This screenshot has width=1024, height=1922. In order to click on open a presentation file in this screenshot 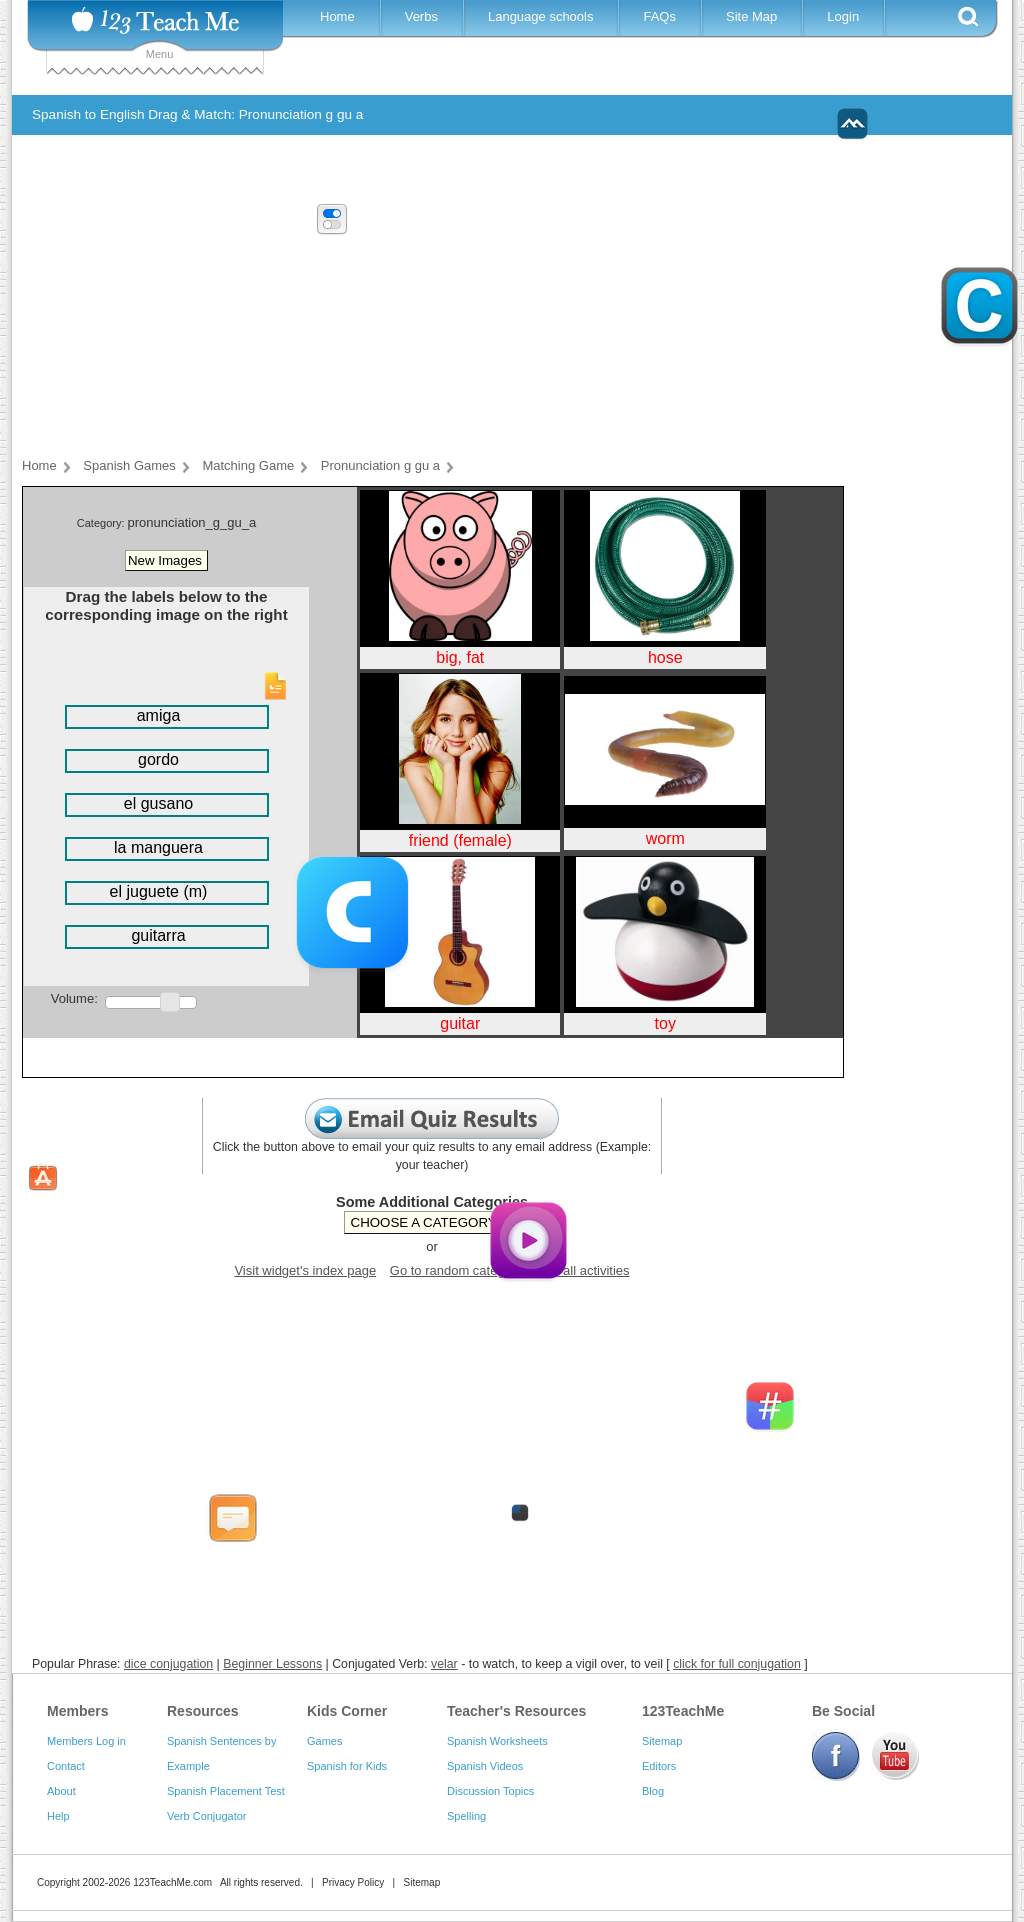, I will do `click(275, 686)`.